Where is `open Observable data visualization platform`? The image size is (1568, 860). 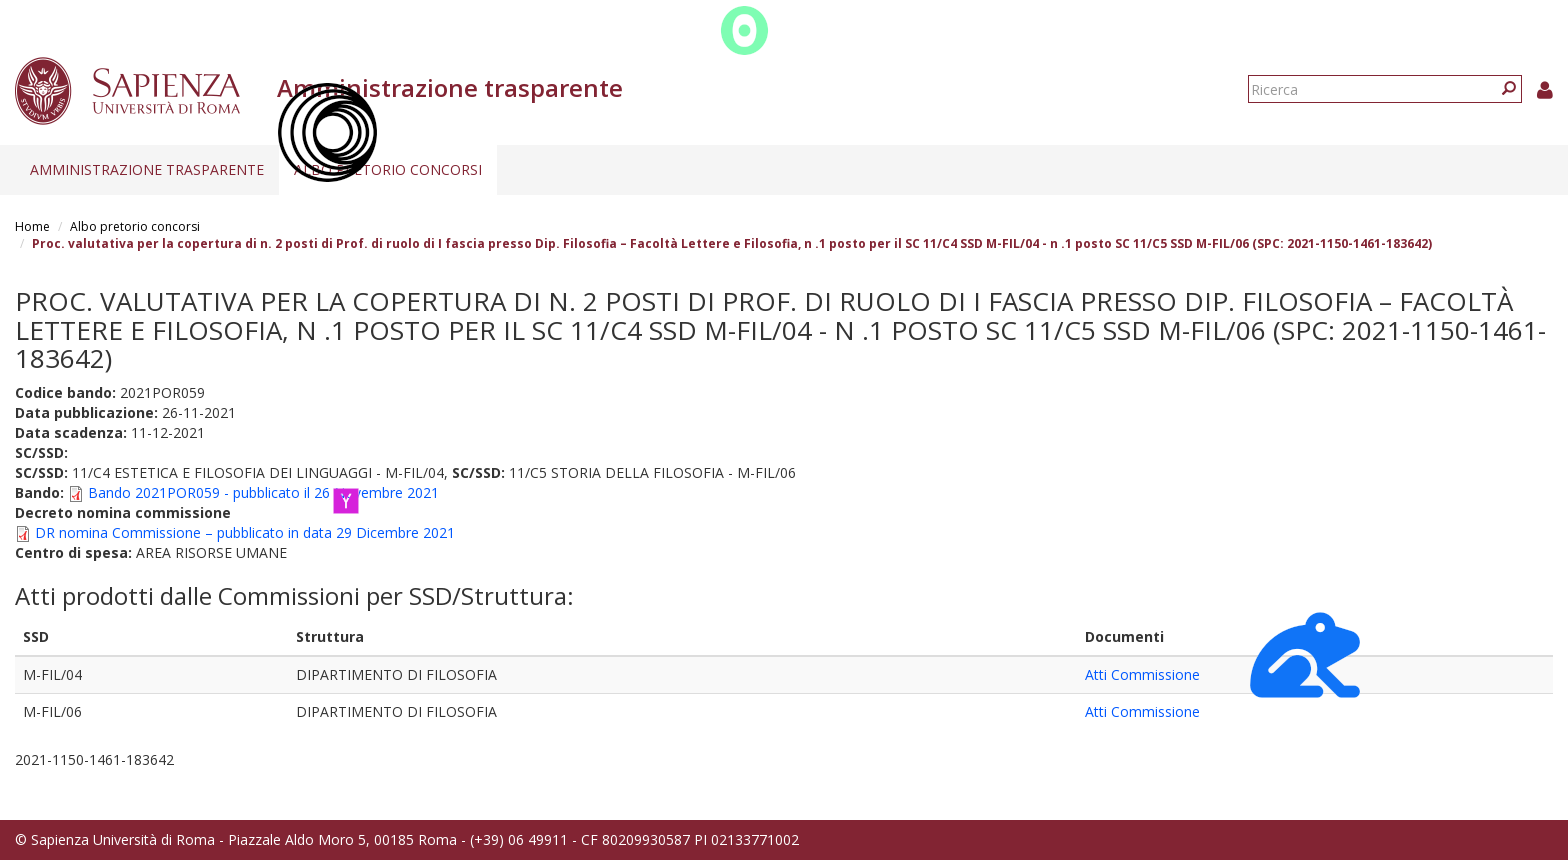
open Observable data visualization platform is located at coordinates (744, 30).